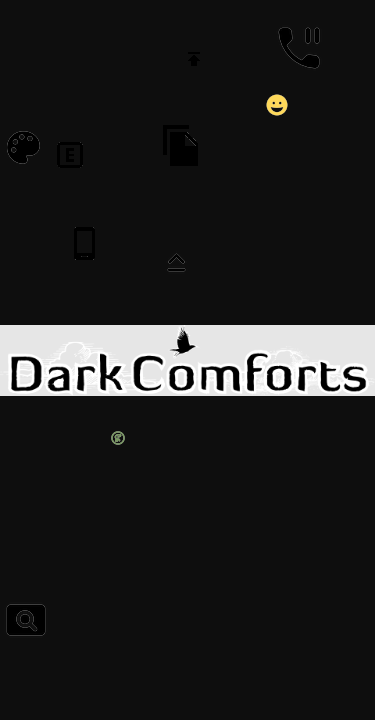 The image size is (375, 720). What do you see at coordinates (277, 105) in the screenshot?
I see `add a reaction or emoji` at bounding box center [277, 105].